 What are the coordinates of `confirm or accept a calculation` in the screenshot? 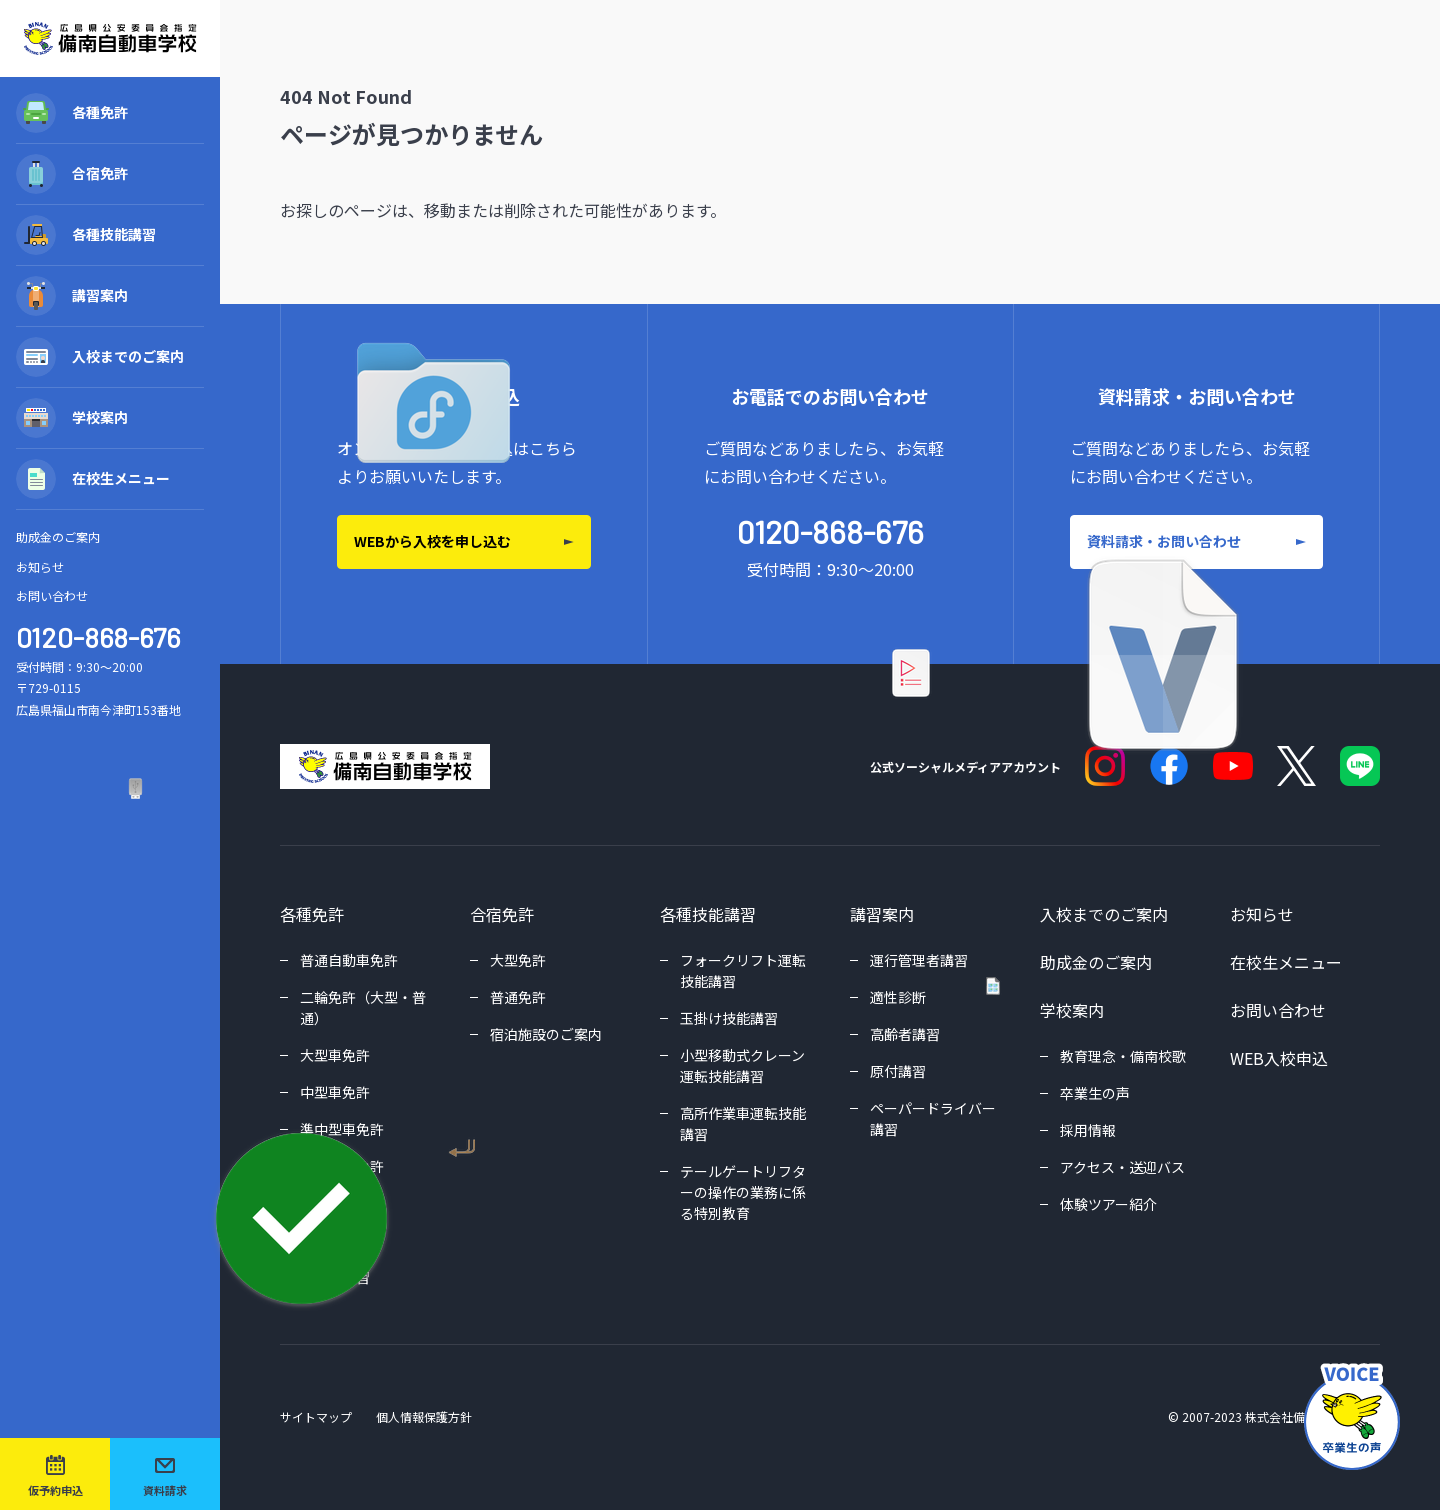 It's located at (301, 1218).